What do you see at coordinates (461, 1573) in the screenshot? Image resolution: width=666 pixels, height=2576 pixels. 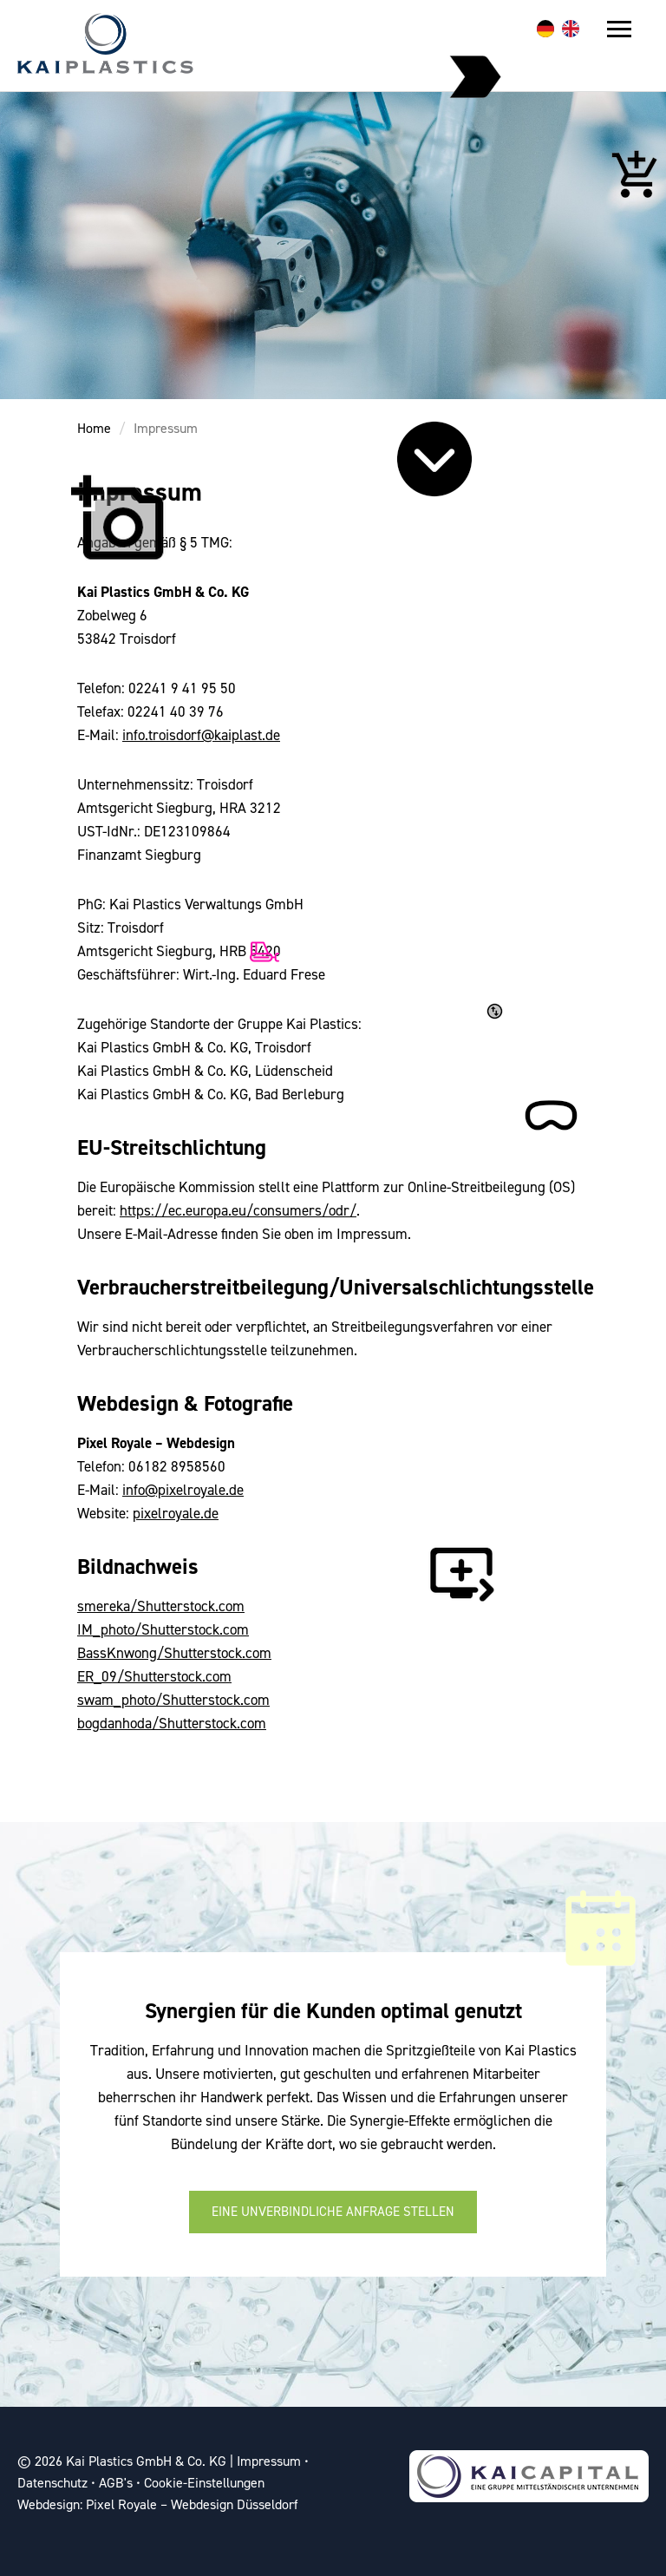 I see `add current item to play next in queue` at bounding box center [461, 1573].